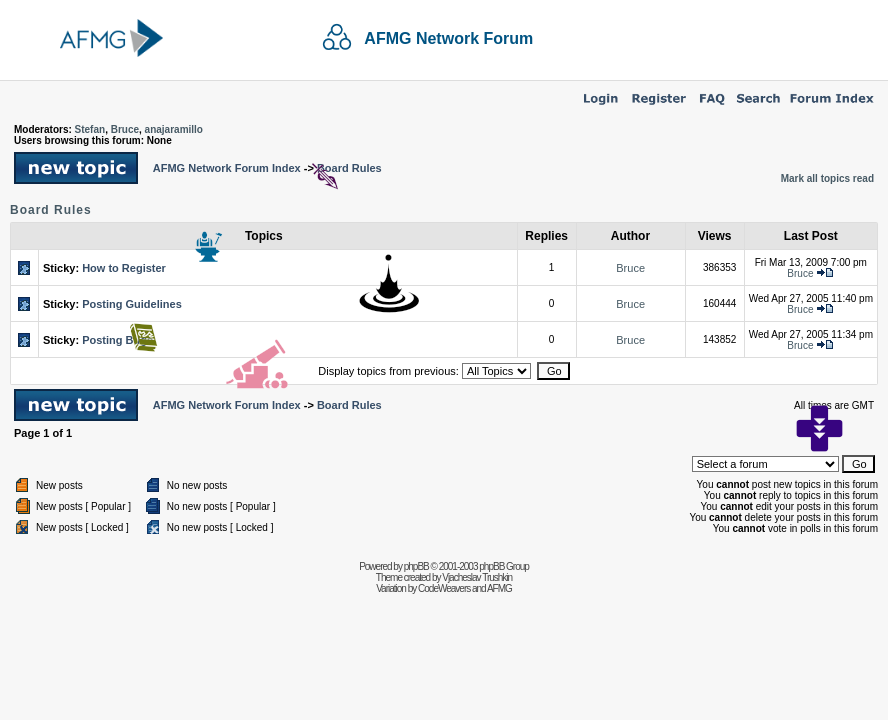 Image resolution: width=888 pixels, height=720 pixels. Describe the element at coordinates (325, 176) in the screenshot. I see `activate spiral thrust attack ability` at that location.